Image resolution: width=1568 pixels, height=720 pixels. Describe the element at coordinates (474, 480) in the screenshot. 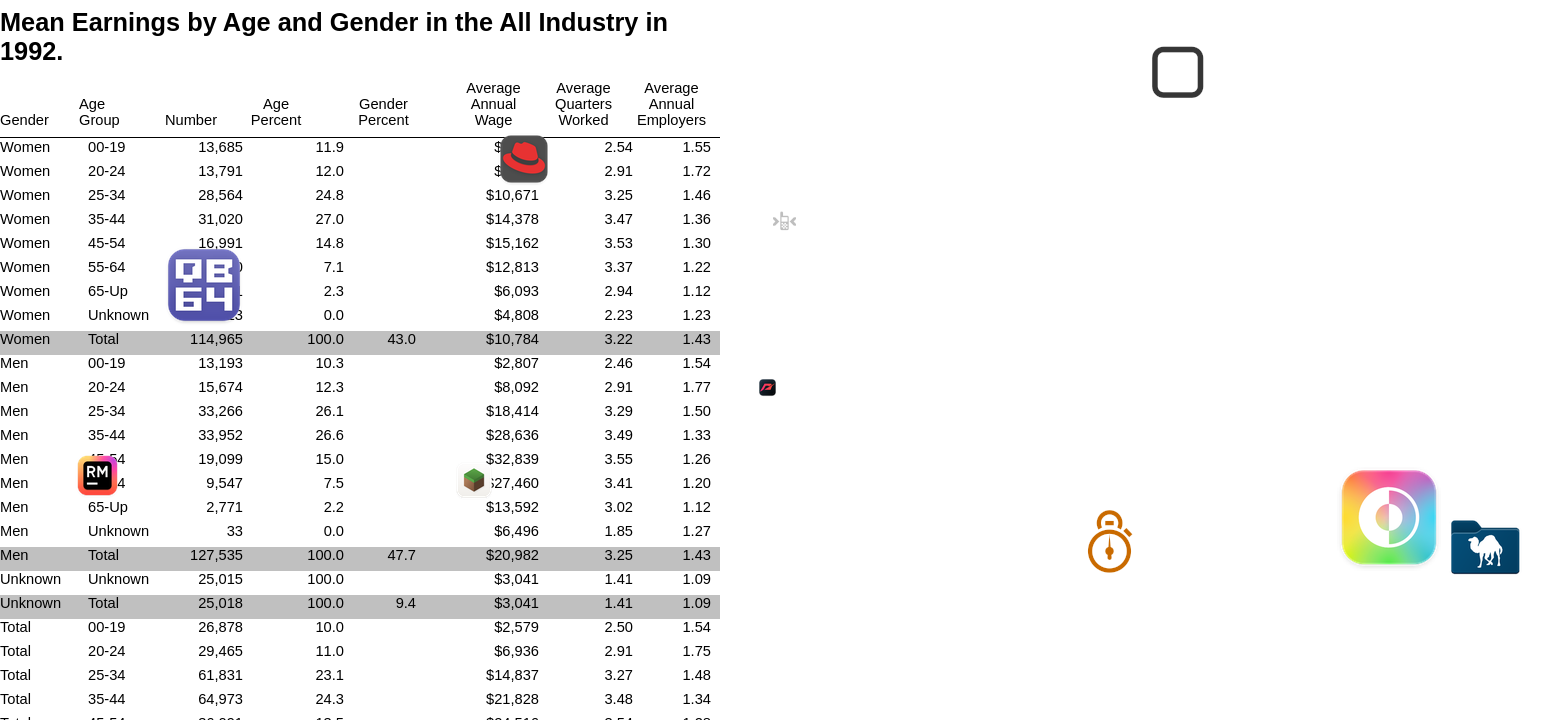

I see `launch minecraft` at that location.